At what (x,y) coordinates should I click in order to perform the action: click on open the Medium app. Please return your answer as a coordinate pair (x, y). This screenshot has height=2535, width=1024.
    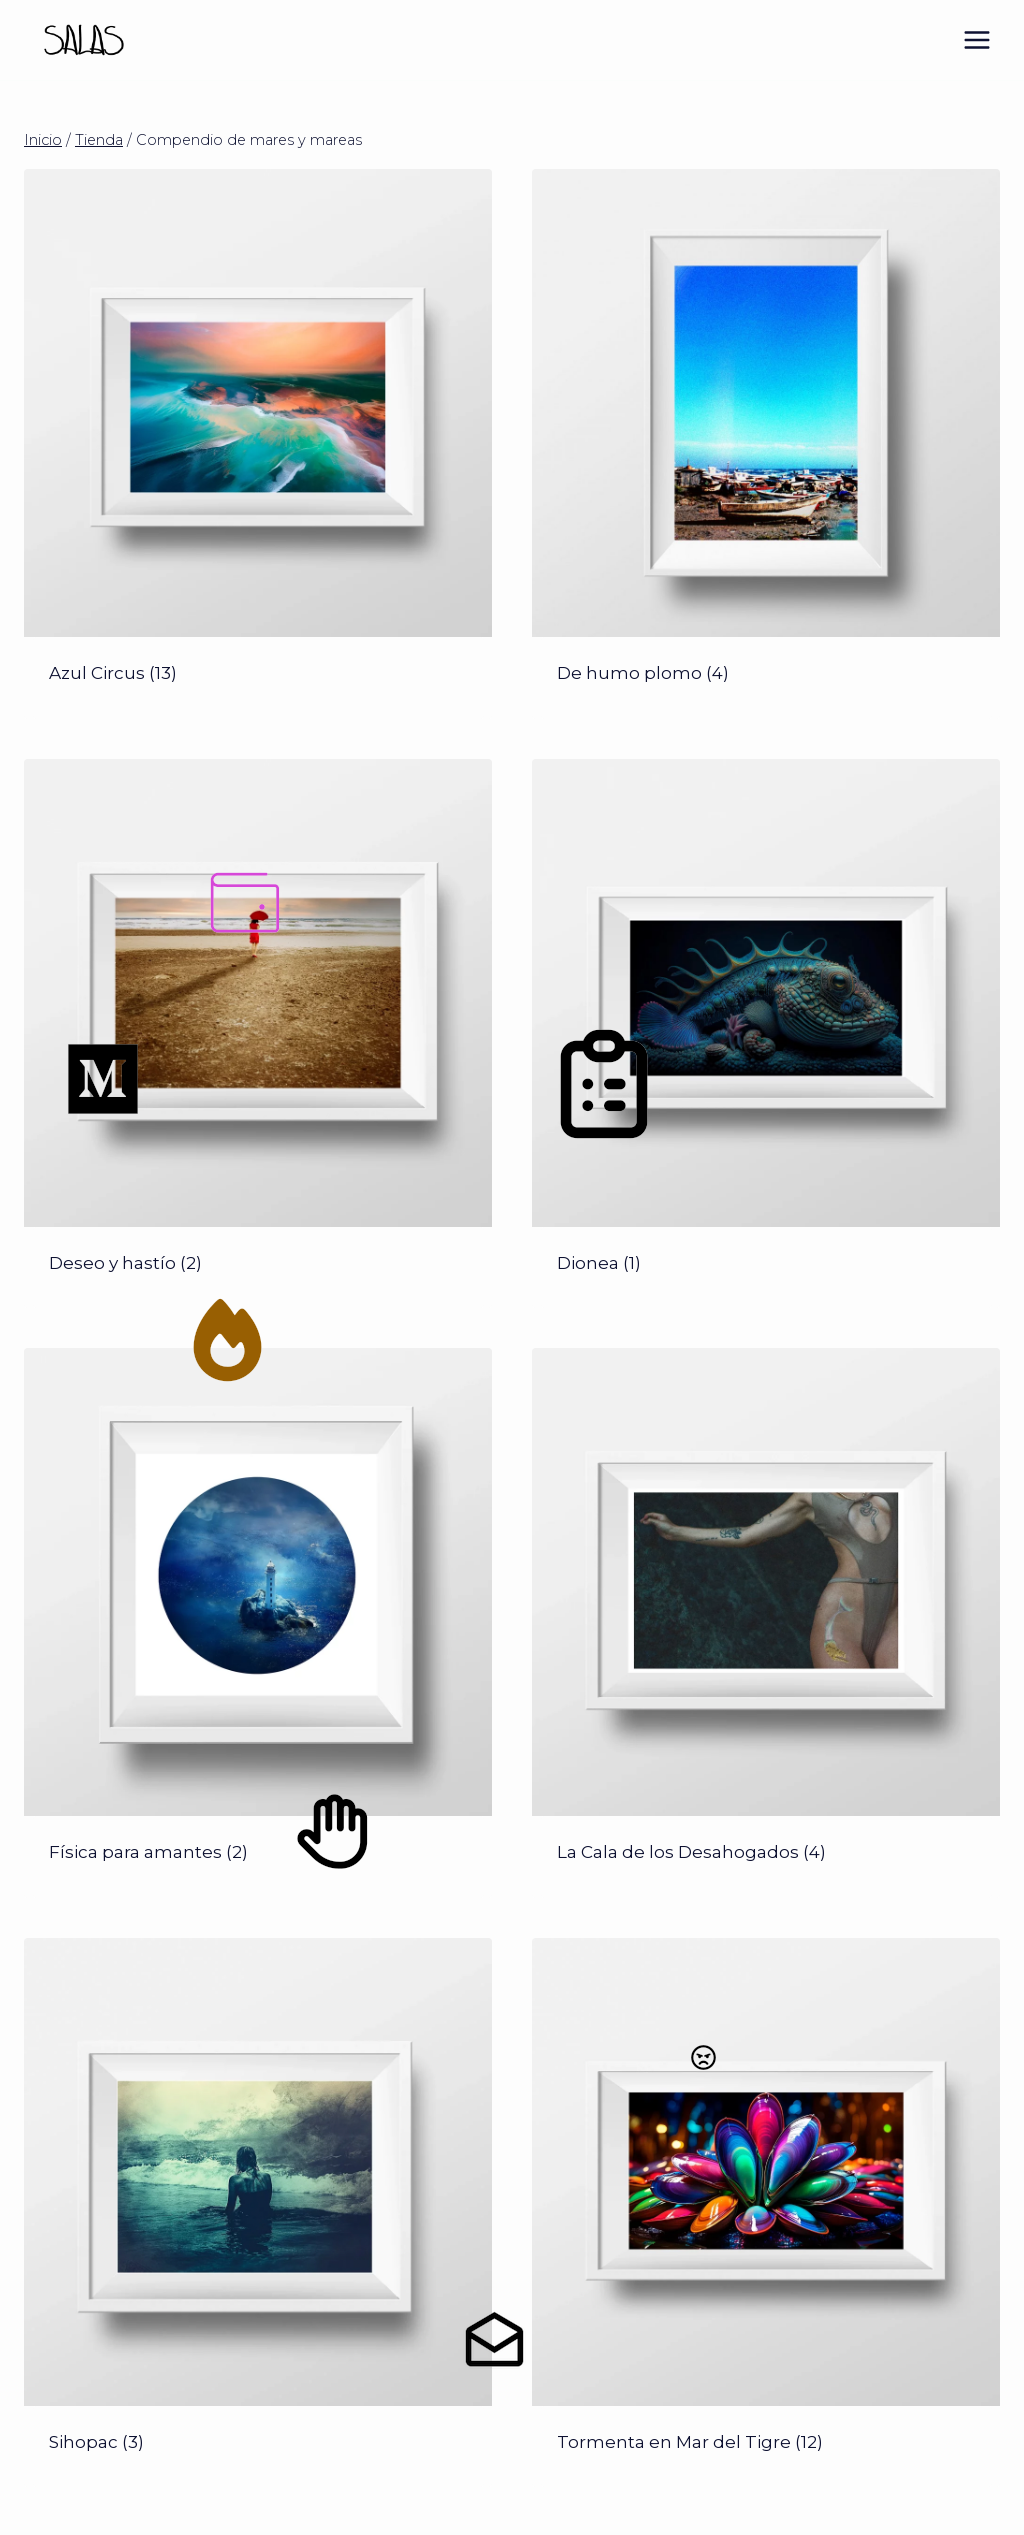
    Looking at the image, I should click on (103, 1079).